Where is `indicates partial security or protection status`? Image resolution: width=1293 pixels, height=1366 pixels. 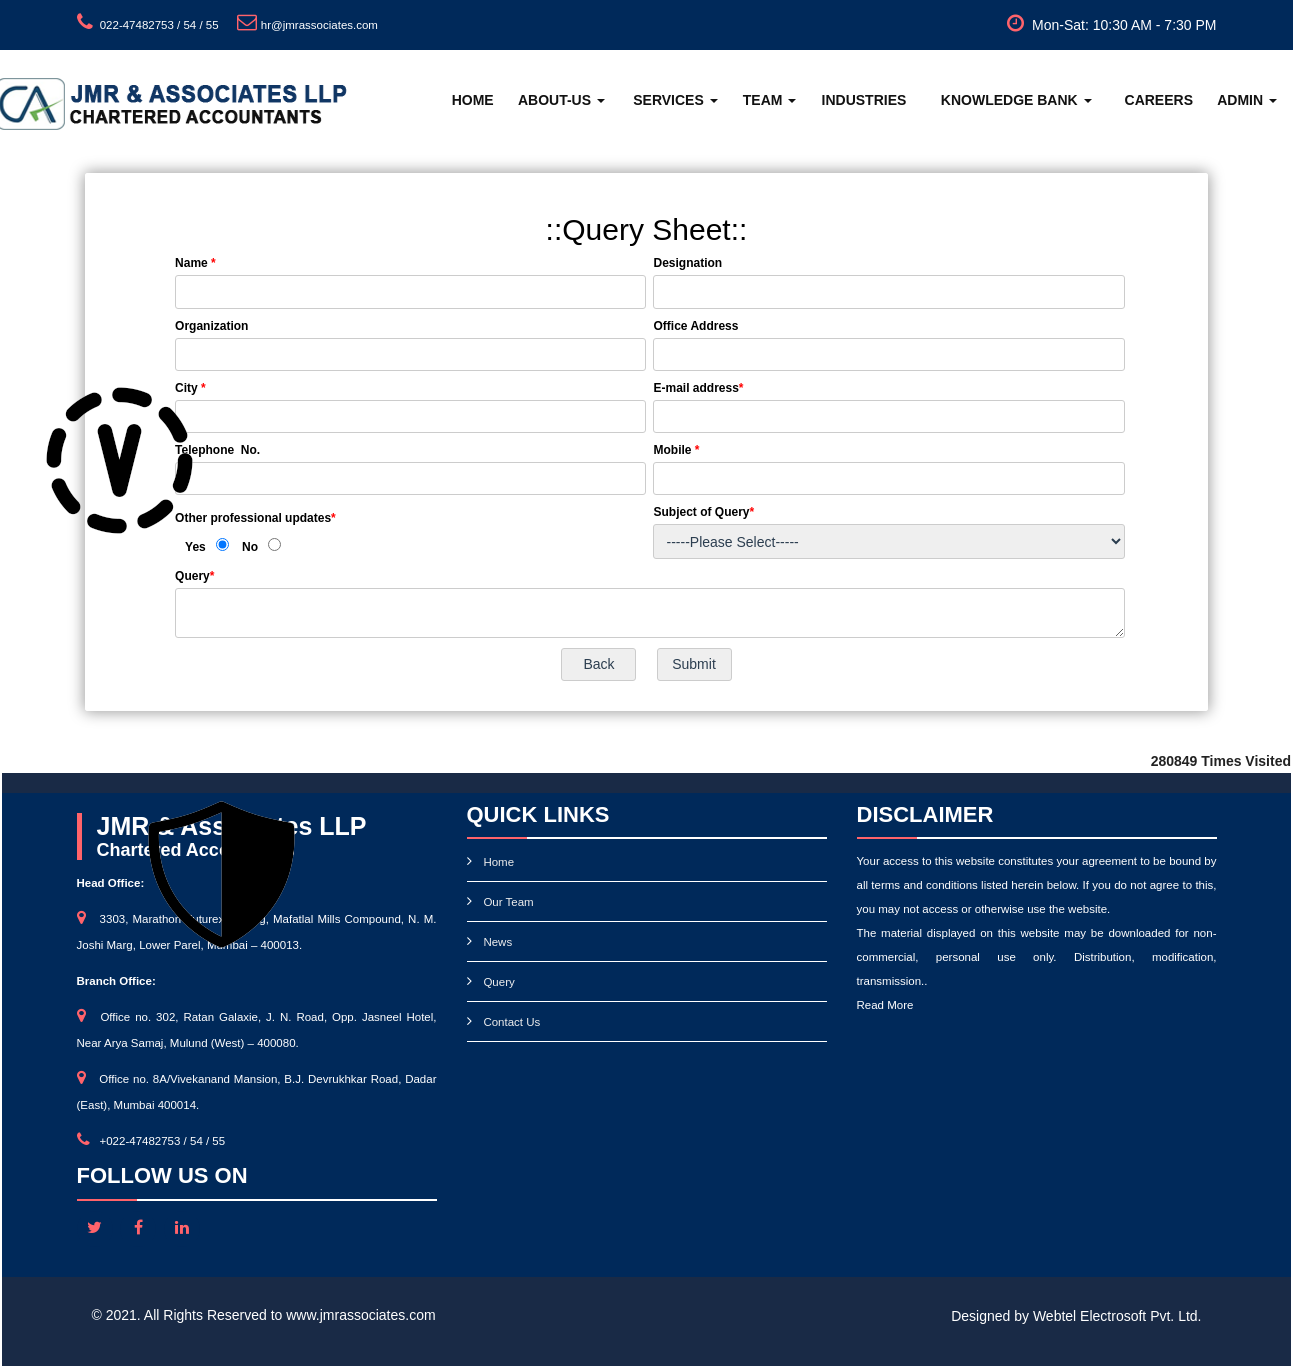
indicates partial security or protection status is located at coordinates (221, 874).